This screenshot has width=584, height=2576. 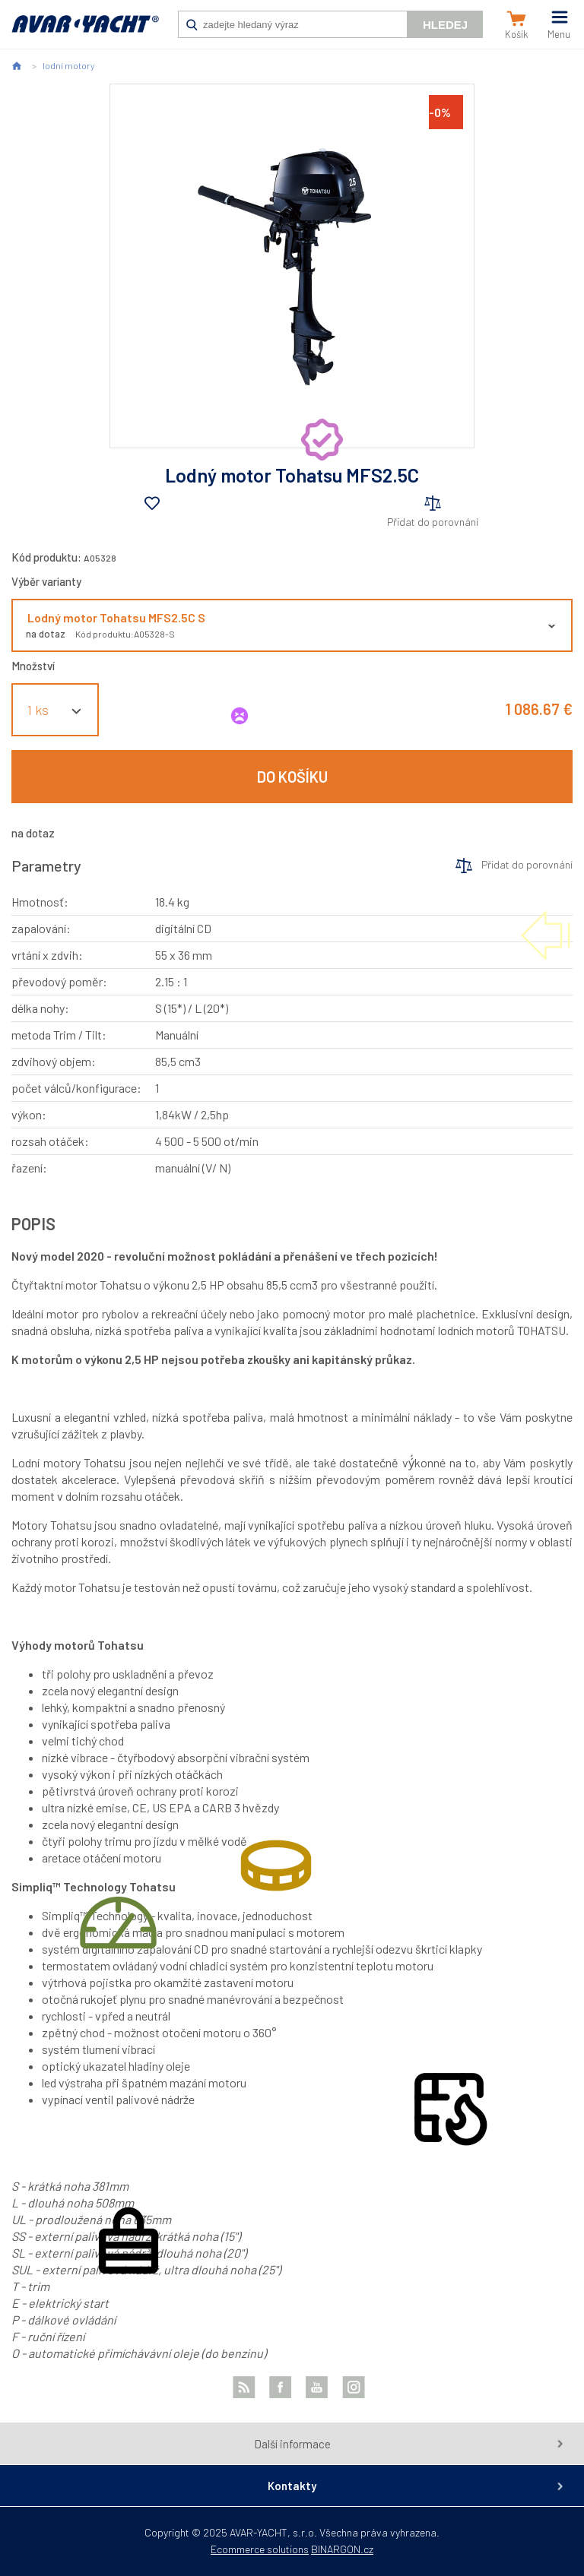 What do you see at coordinates (240, 716) in the screenshot?
I see `indicates user fatigue or exhaustion status` at bounding box center [240, 716].